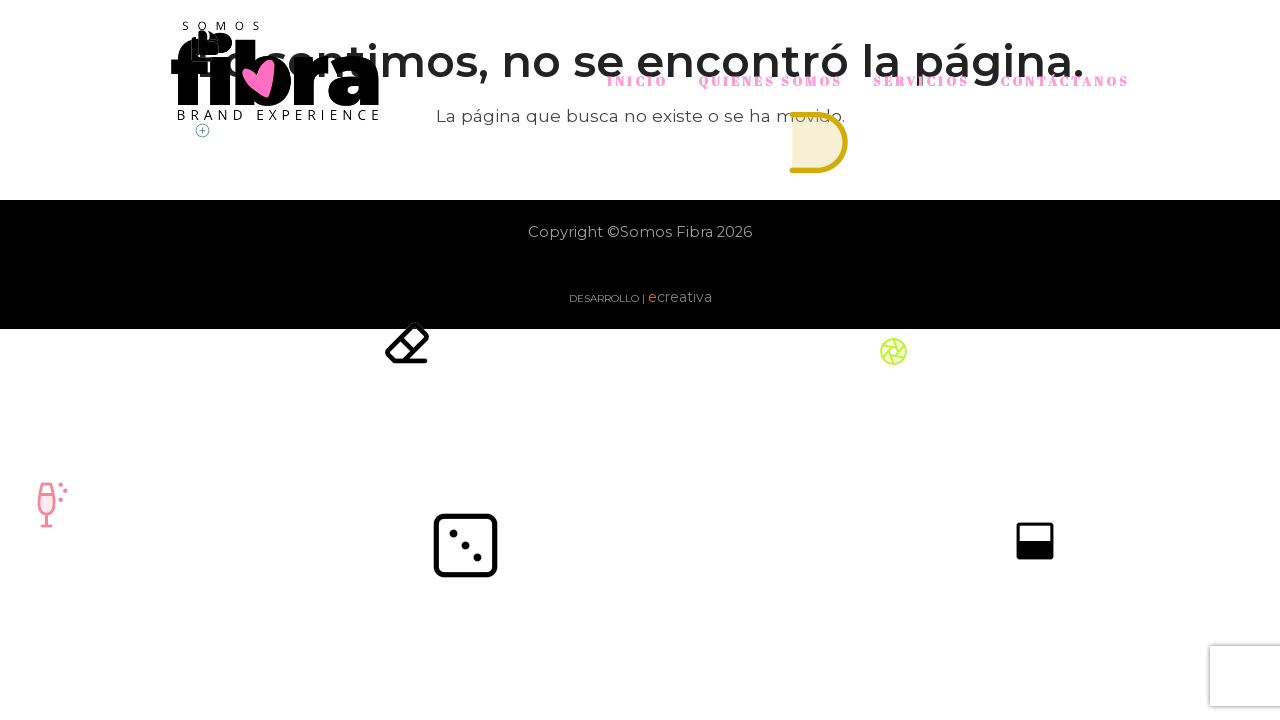 The width and height of the screenshot is (1280, 720). I want to click on randomize or shuffle content, so click(465, 545).